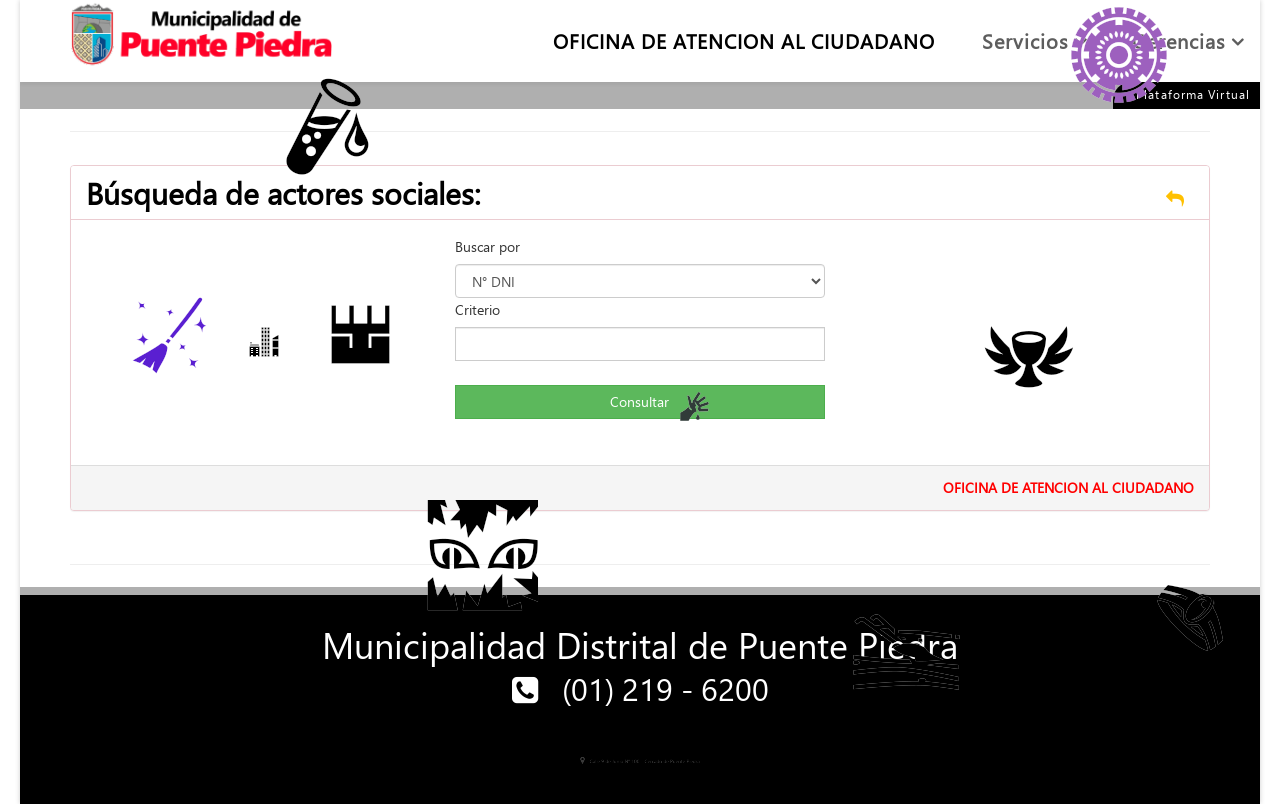 The image size is (1280, 804). What do you see at coordinates (1190, 617) in the screenshot?
I see `equip a power ring item` at bounding box center [1190, 617].